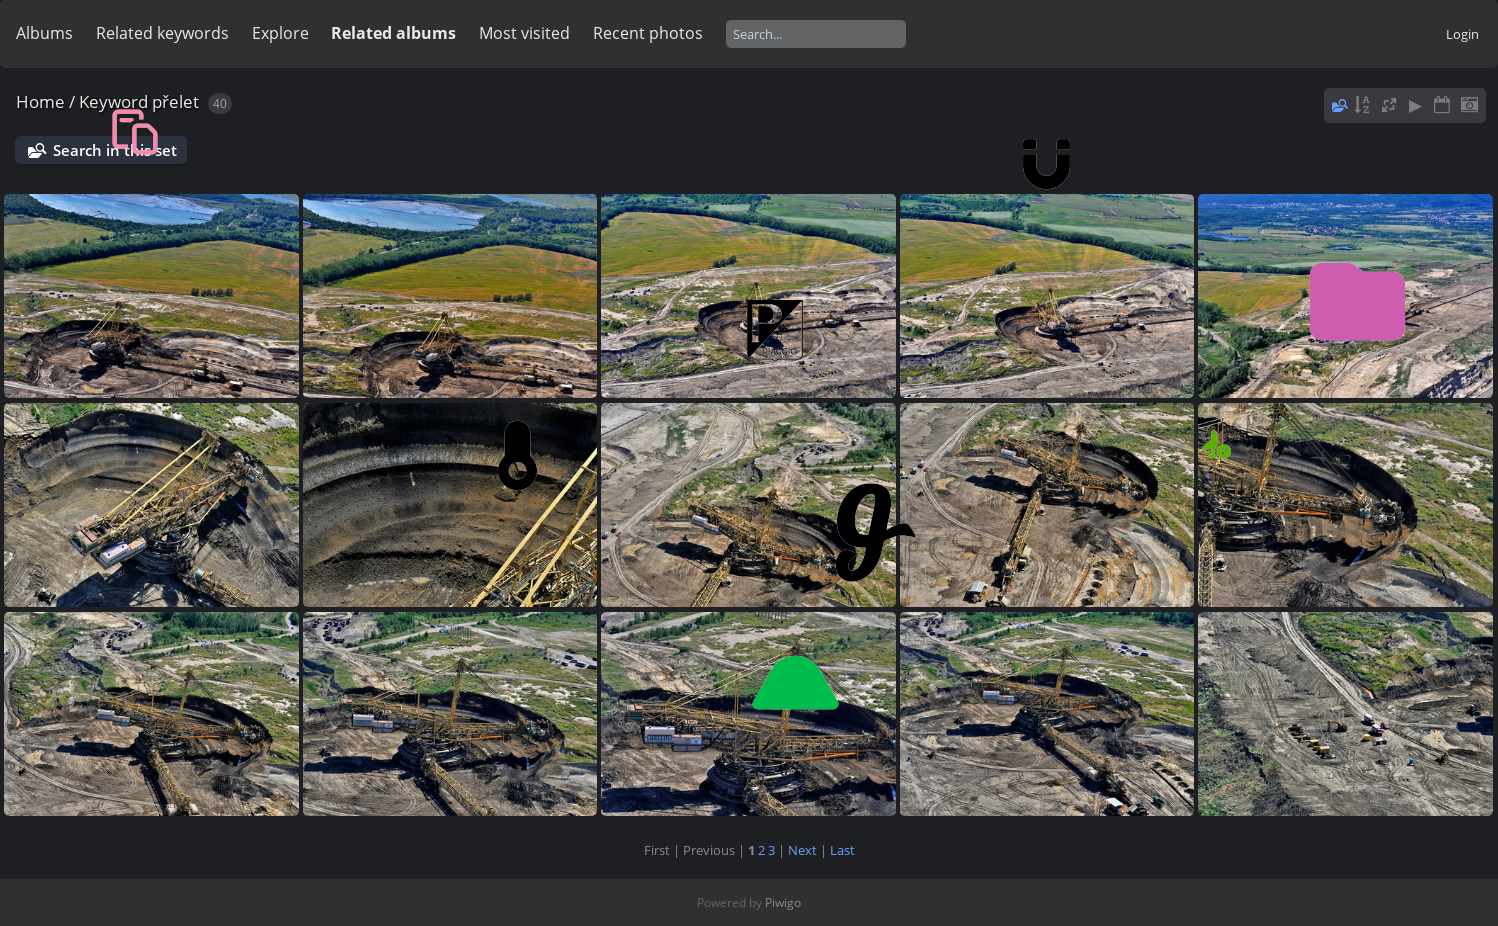  Describe the element at coordinates (1046, 162) in the screenshot. I see `attract or pull related items together` at that location.